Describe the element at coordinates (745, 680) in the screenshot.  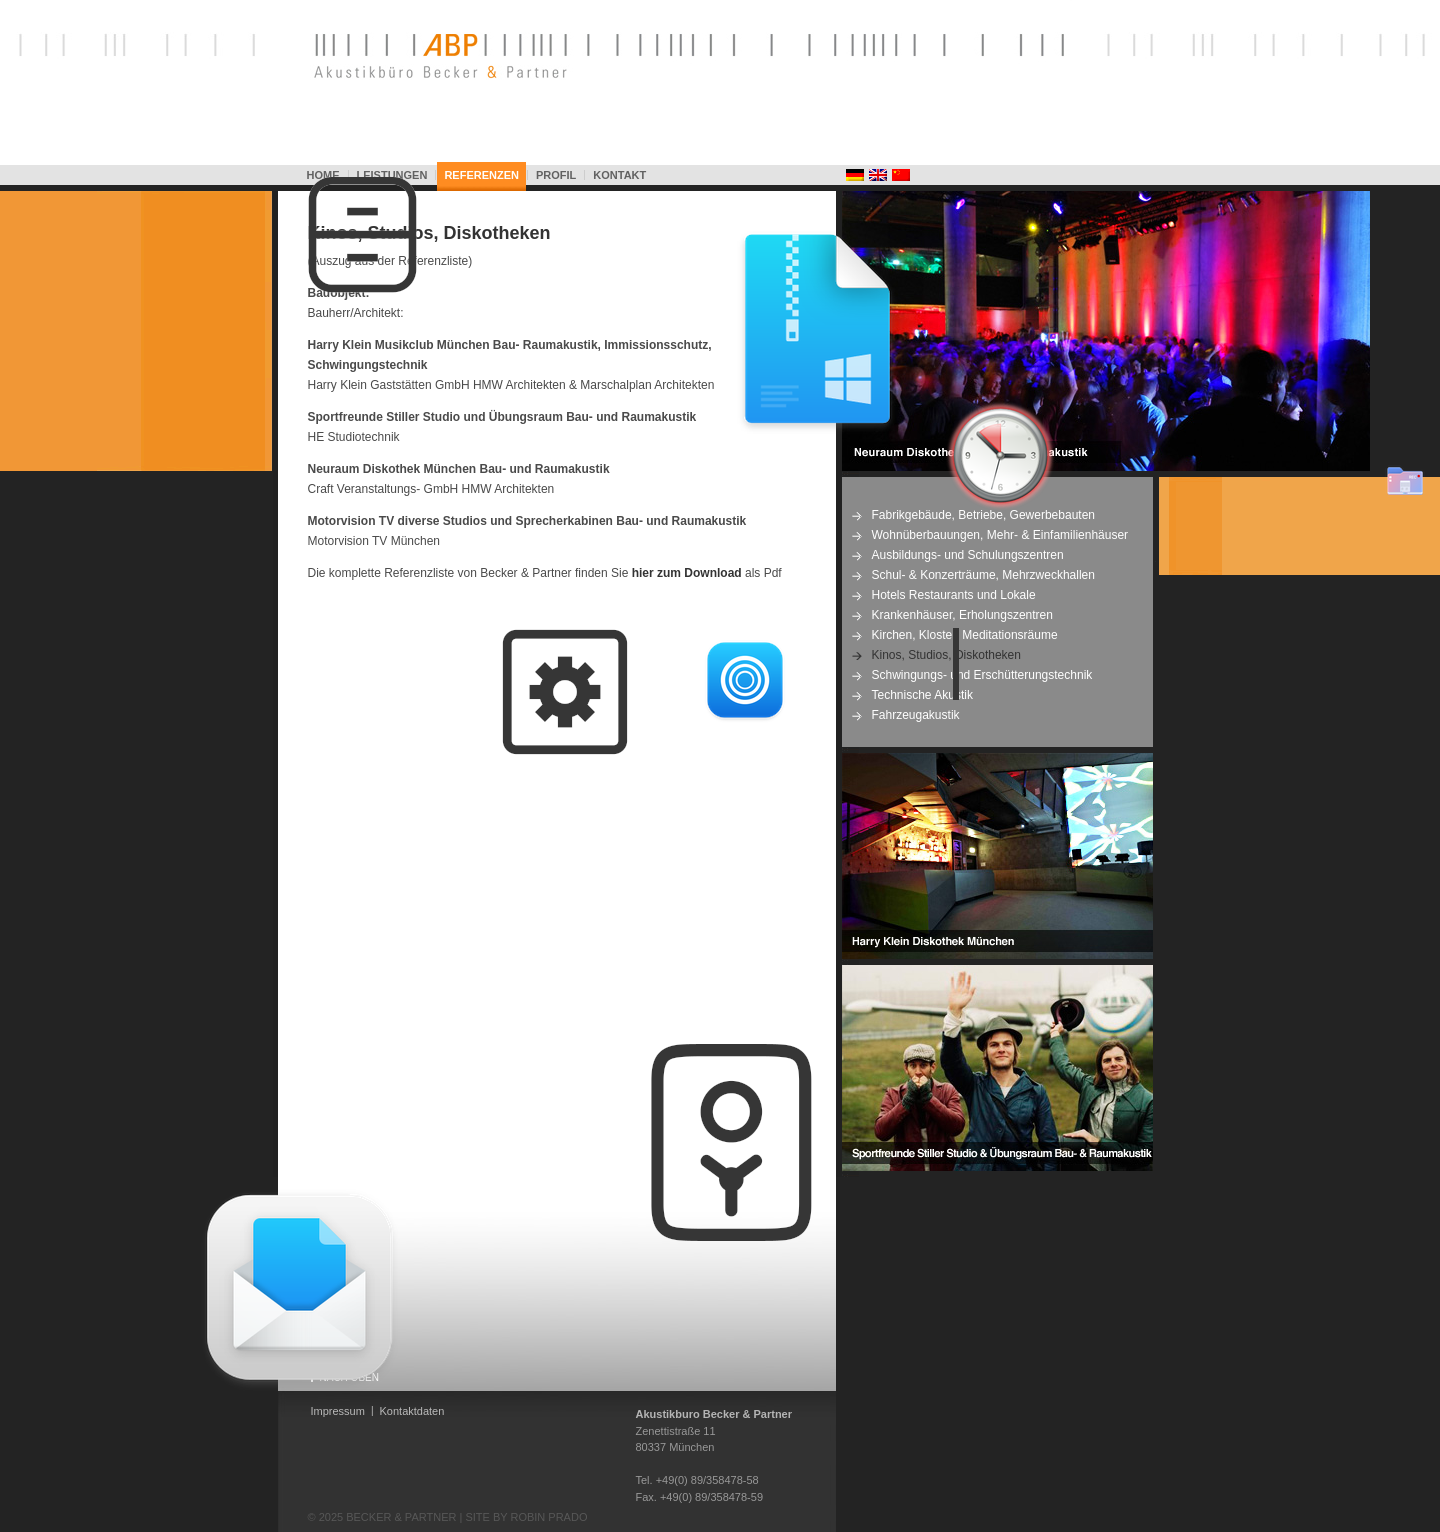
I see `open zen browser (twilight variant)` at that location.